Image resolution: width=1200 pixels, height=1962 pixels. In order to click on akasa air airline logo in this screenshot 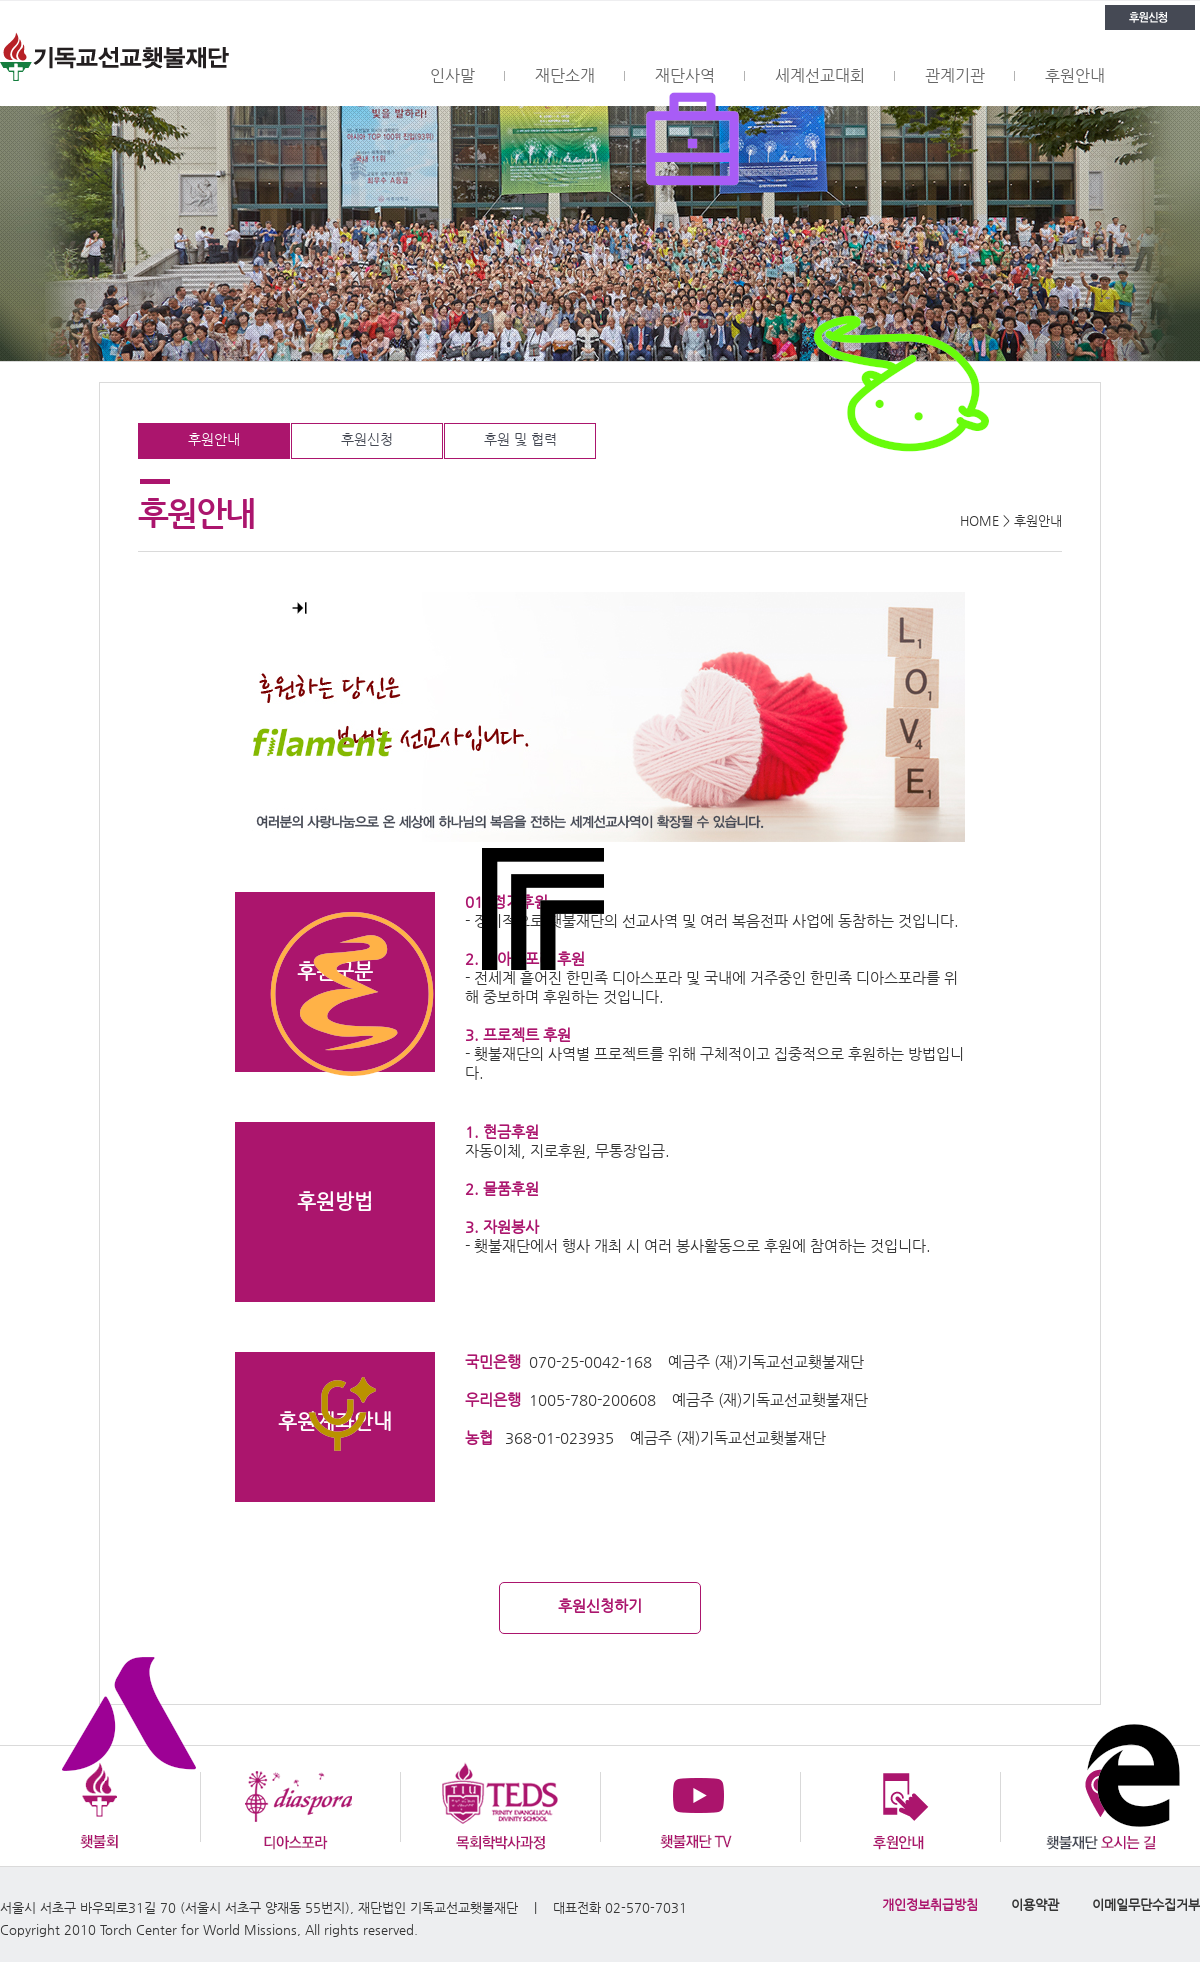, I will do `click(129, 1714)`.